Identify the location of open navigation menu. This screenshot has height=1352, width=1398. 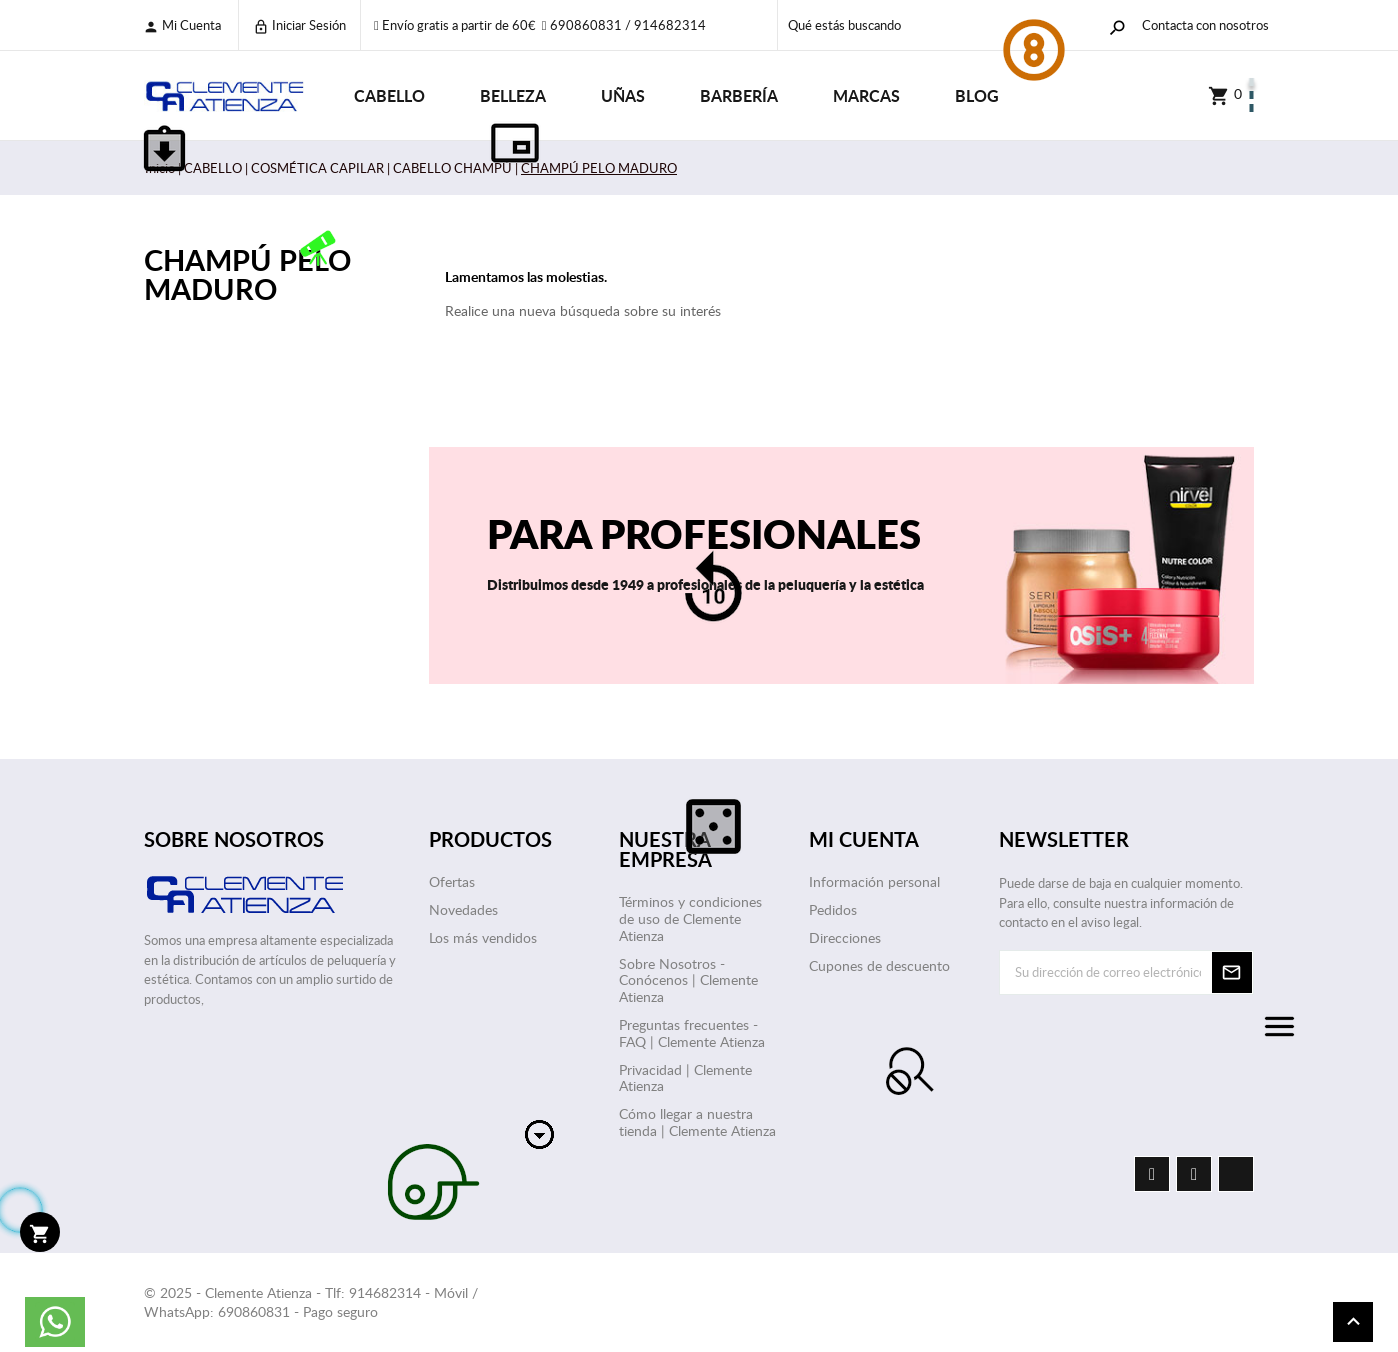
(1279, 1026).